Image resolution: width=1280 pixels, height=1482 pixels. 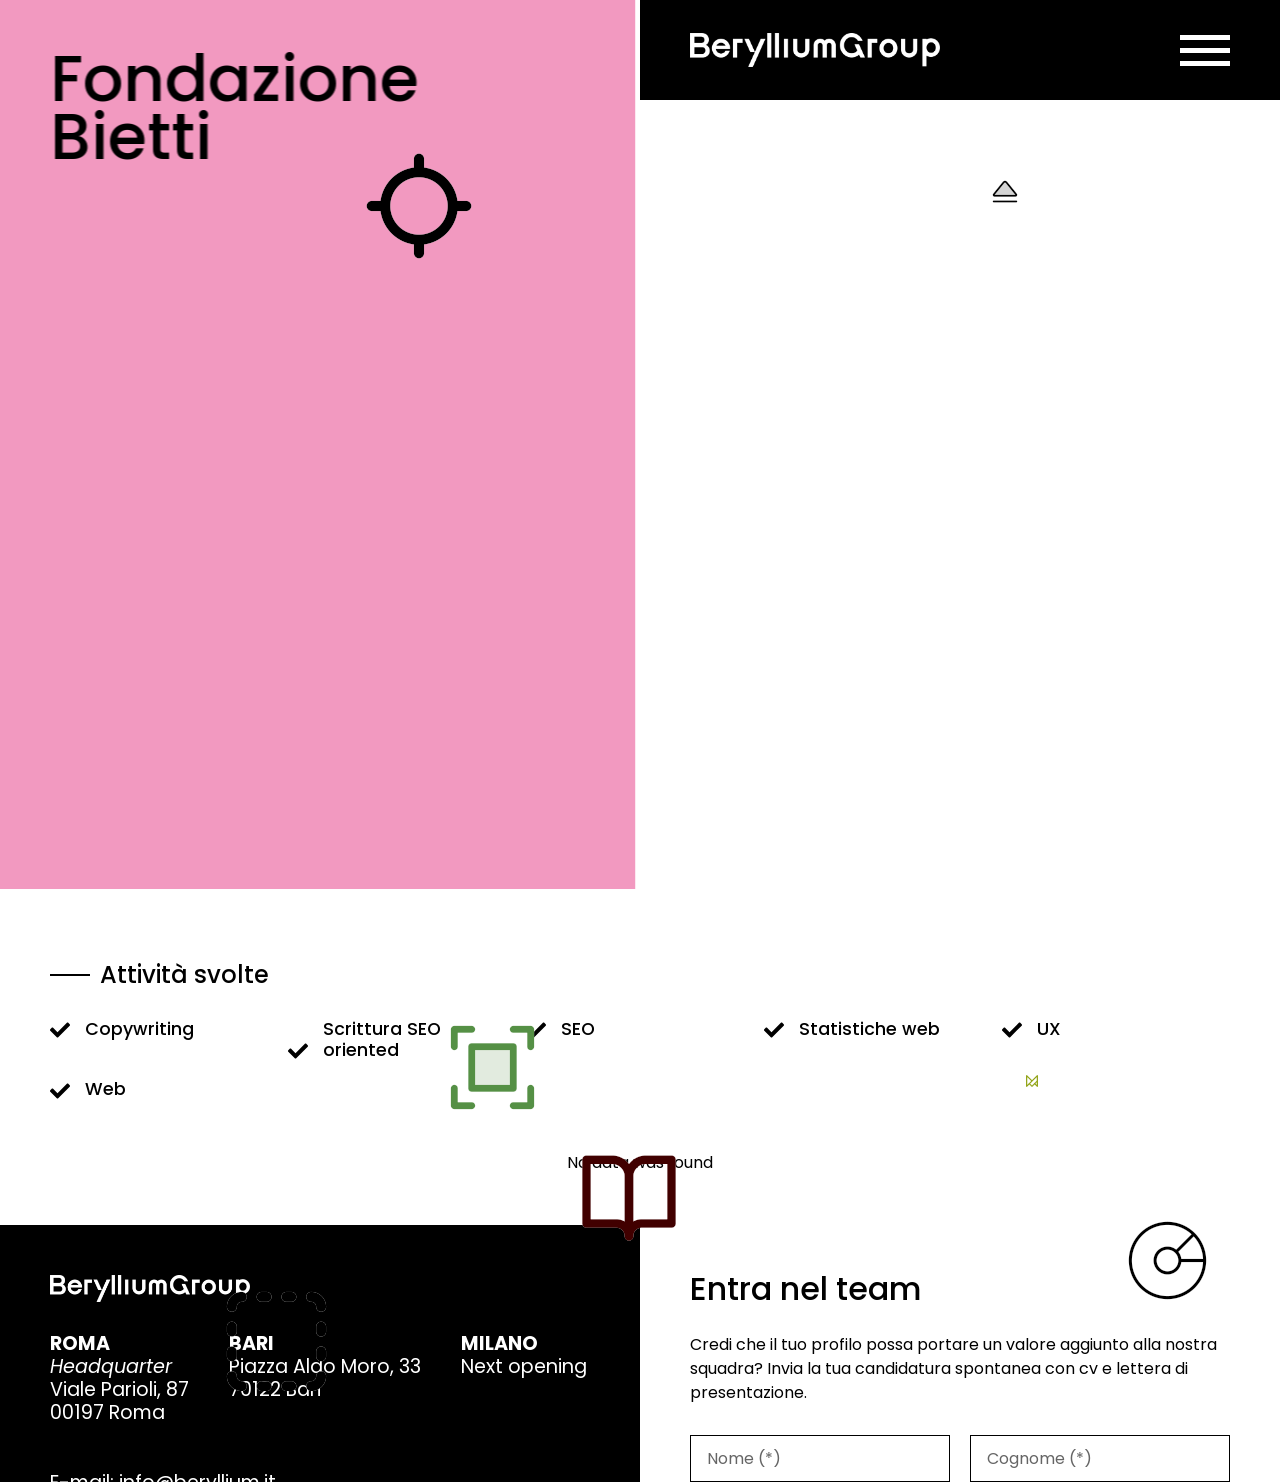 I want to click on framer motion library logo, so click(x=1032, y=1081).